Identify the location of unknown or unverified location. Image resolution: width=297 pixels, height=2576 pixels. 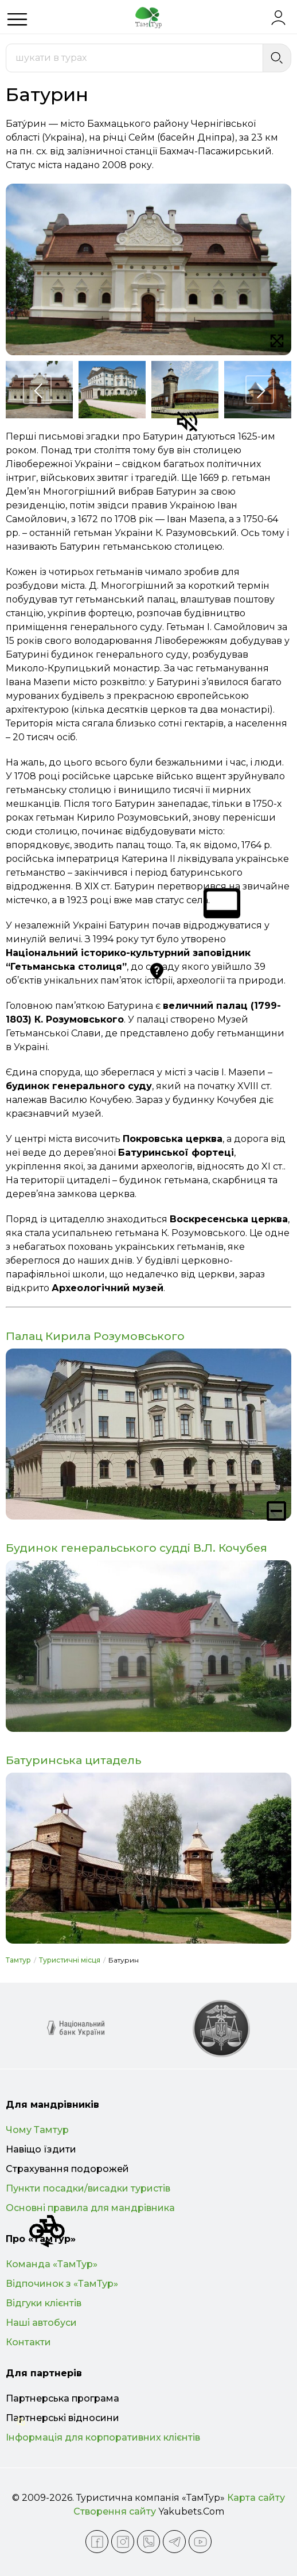
(157, 971).